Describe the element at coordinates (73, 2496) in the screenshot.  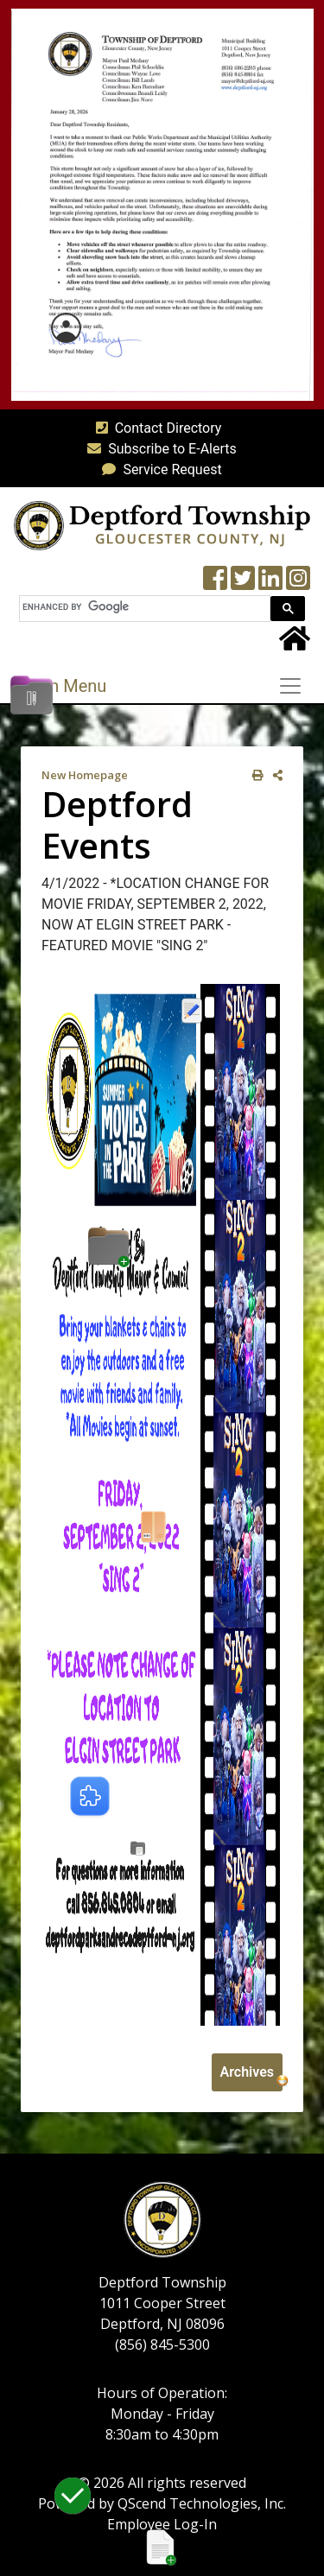
I see `dropbox file sync complete` at that location.